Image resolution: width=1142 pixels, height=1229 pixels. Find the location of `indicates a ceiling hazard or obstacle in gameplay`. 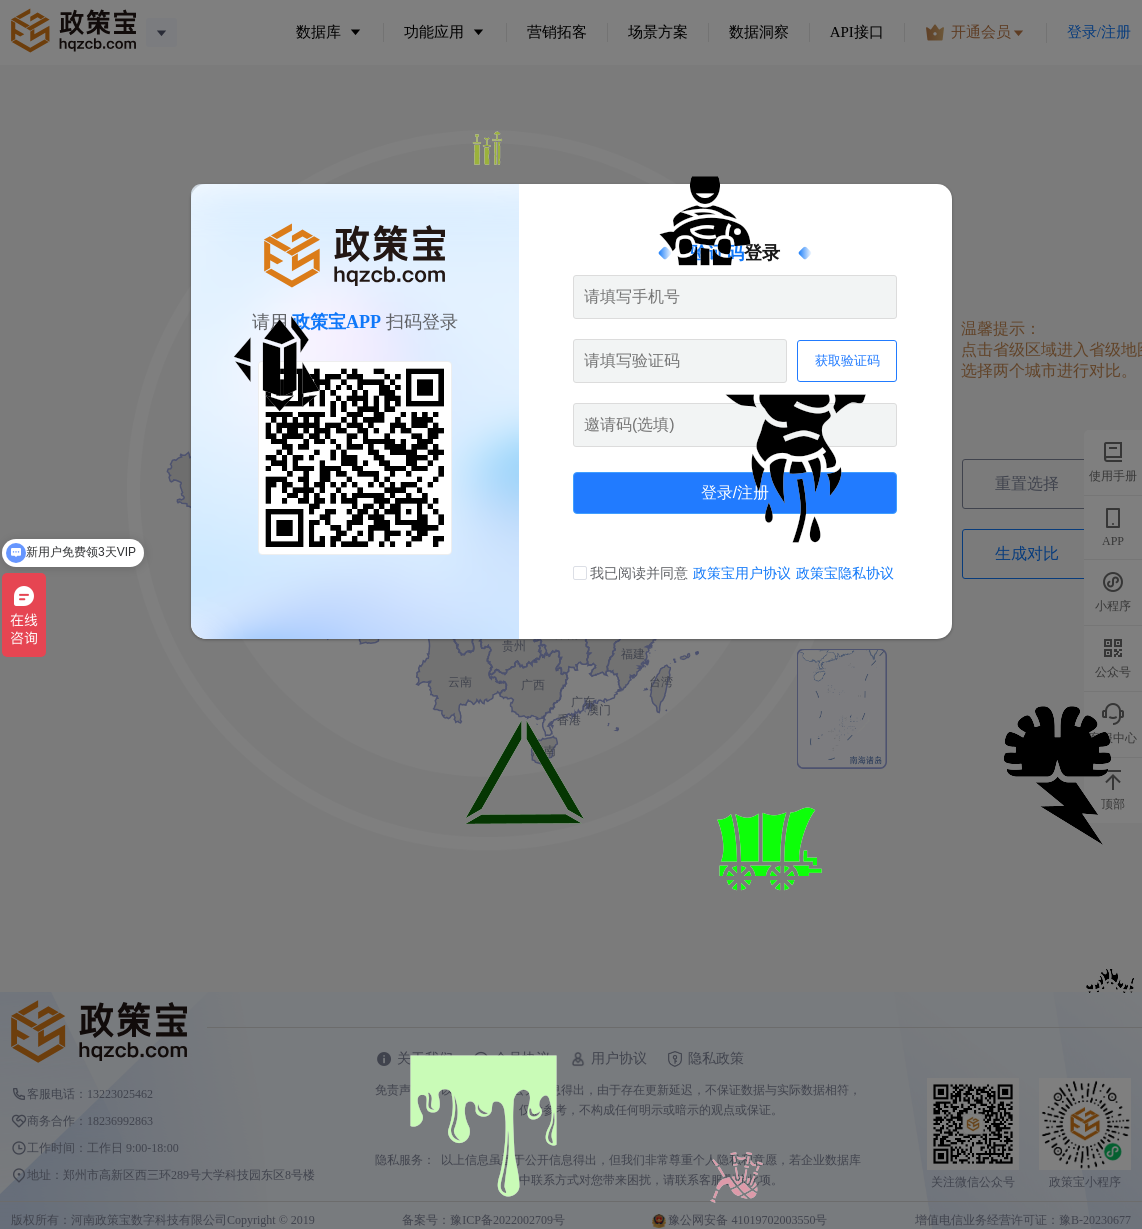

indicates a ceiling hazard or obstacle in gameplay is located at coordinates (795, 468).